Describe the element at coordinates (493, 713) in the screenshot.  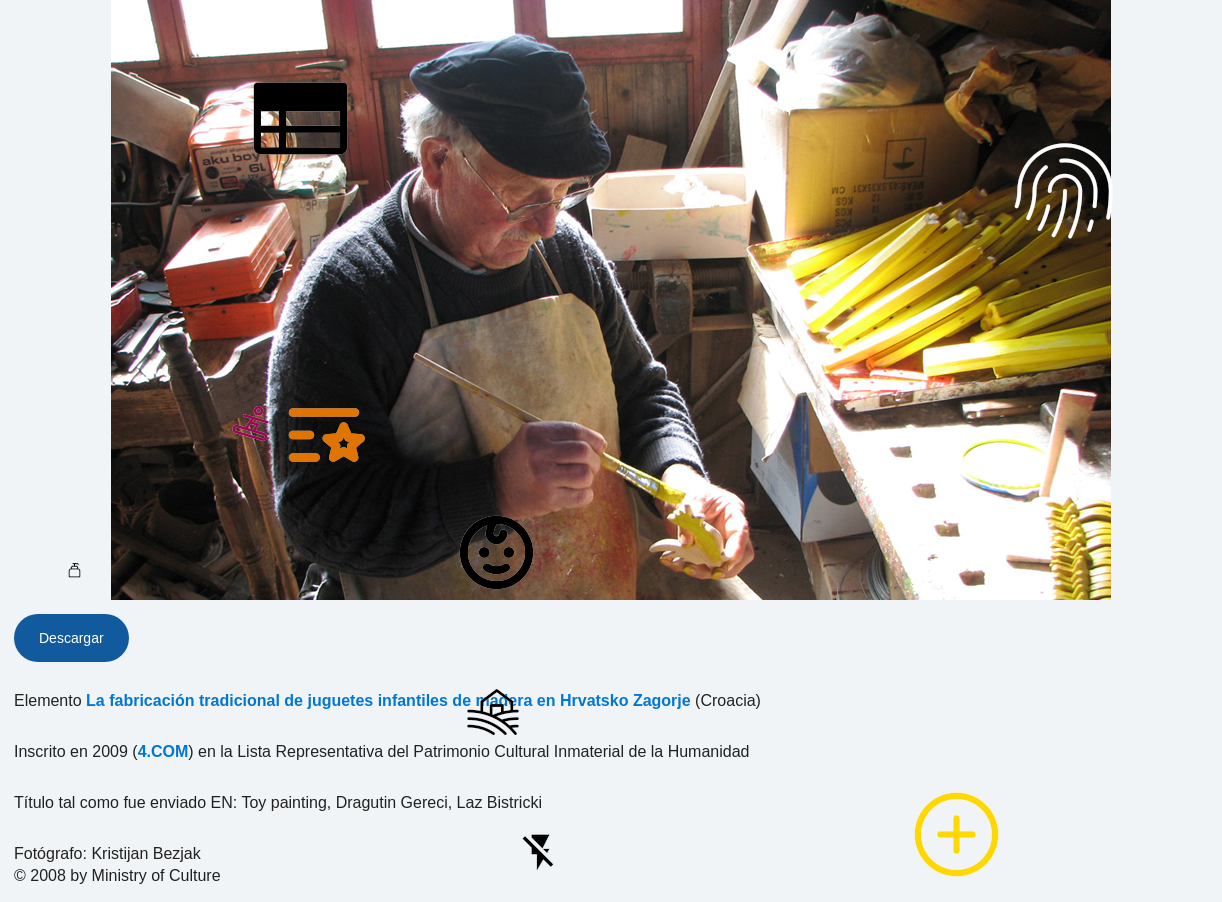
I see `access farm or agricultural settings` at that location.